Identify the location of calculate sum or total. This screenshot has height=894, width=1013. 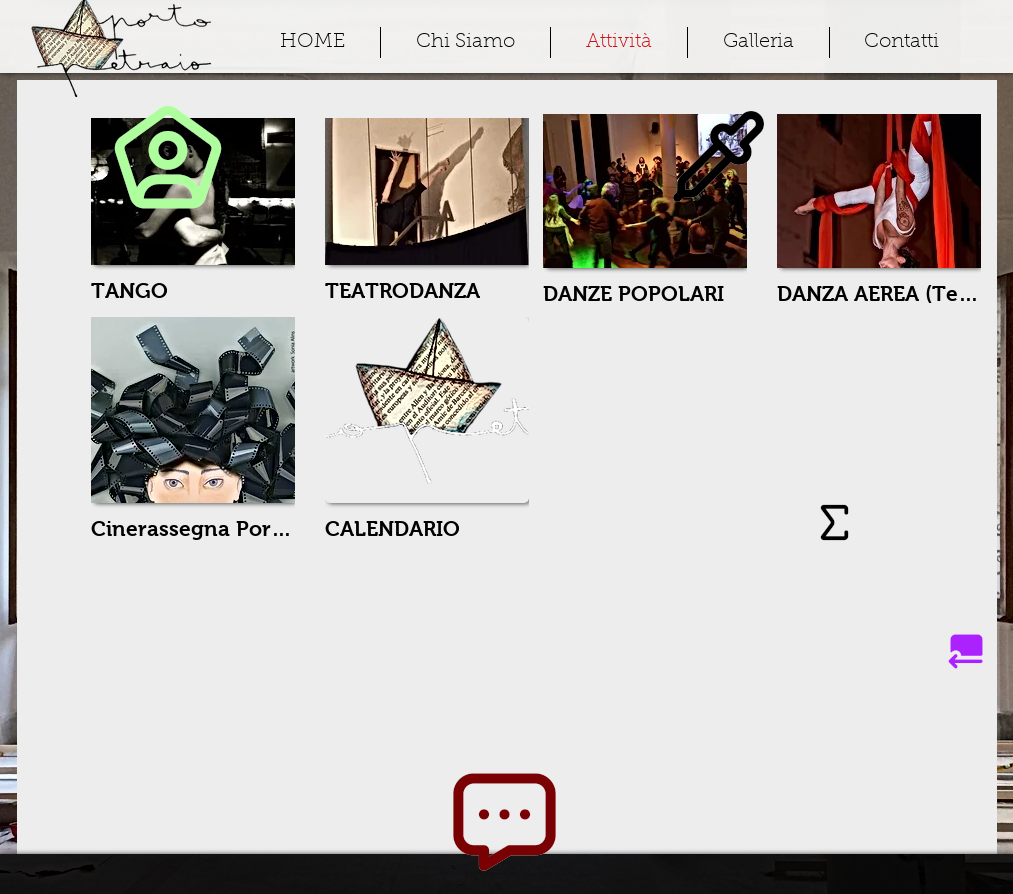
(834, 522).